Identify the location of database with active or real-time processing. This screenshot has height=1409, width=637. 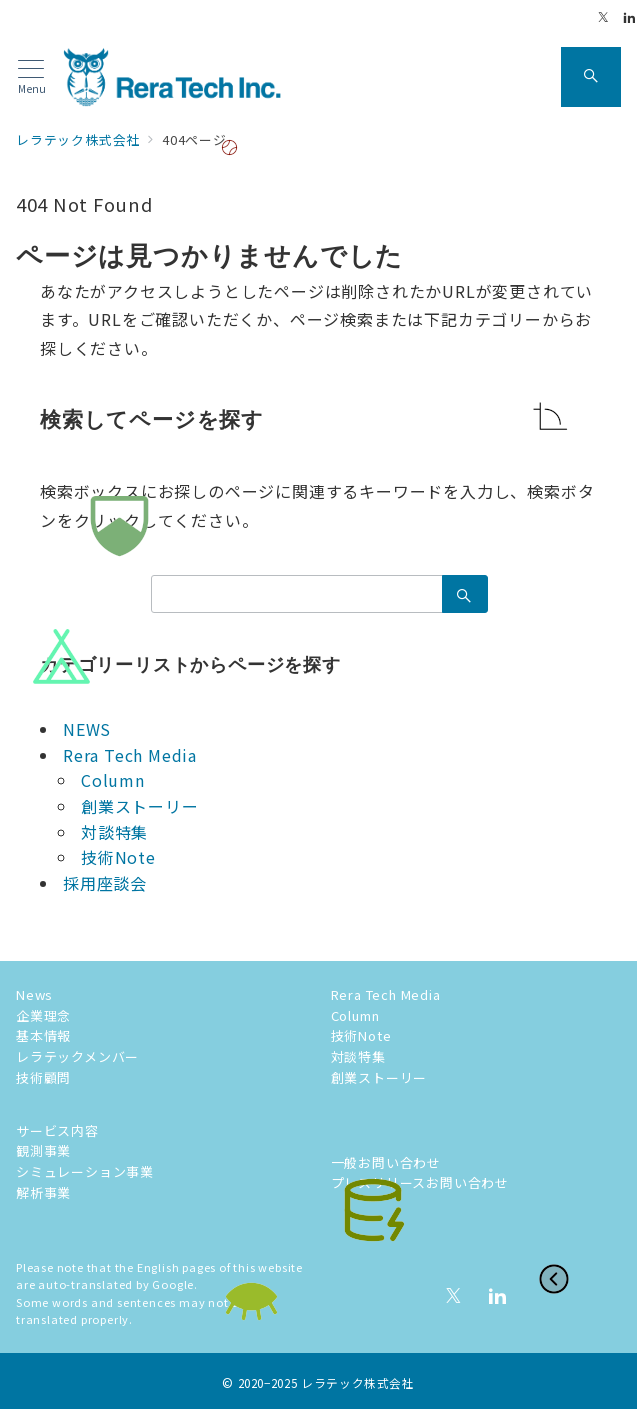
(373, 1210).